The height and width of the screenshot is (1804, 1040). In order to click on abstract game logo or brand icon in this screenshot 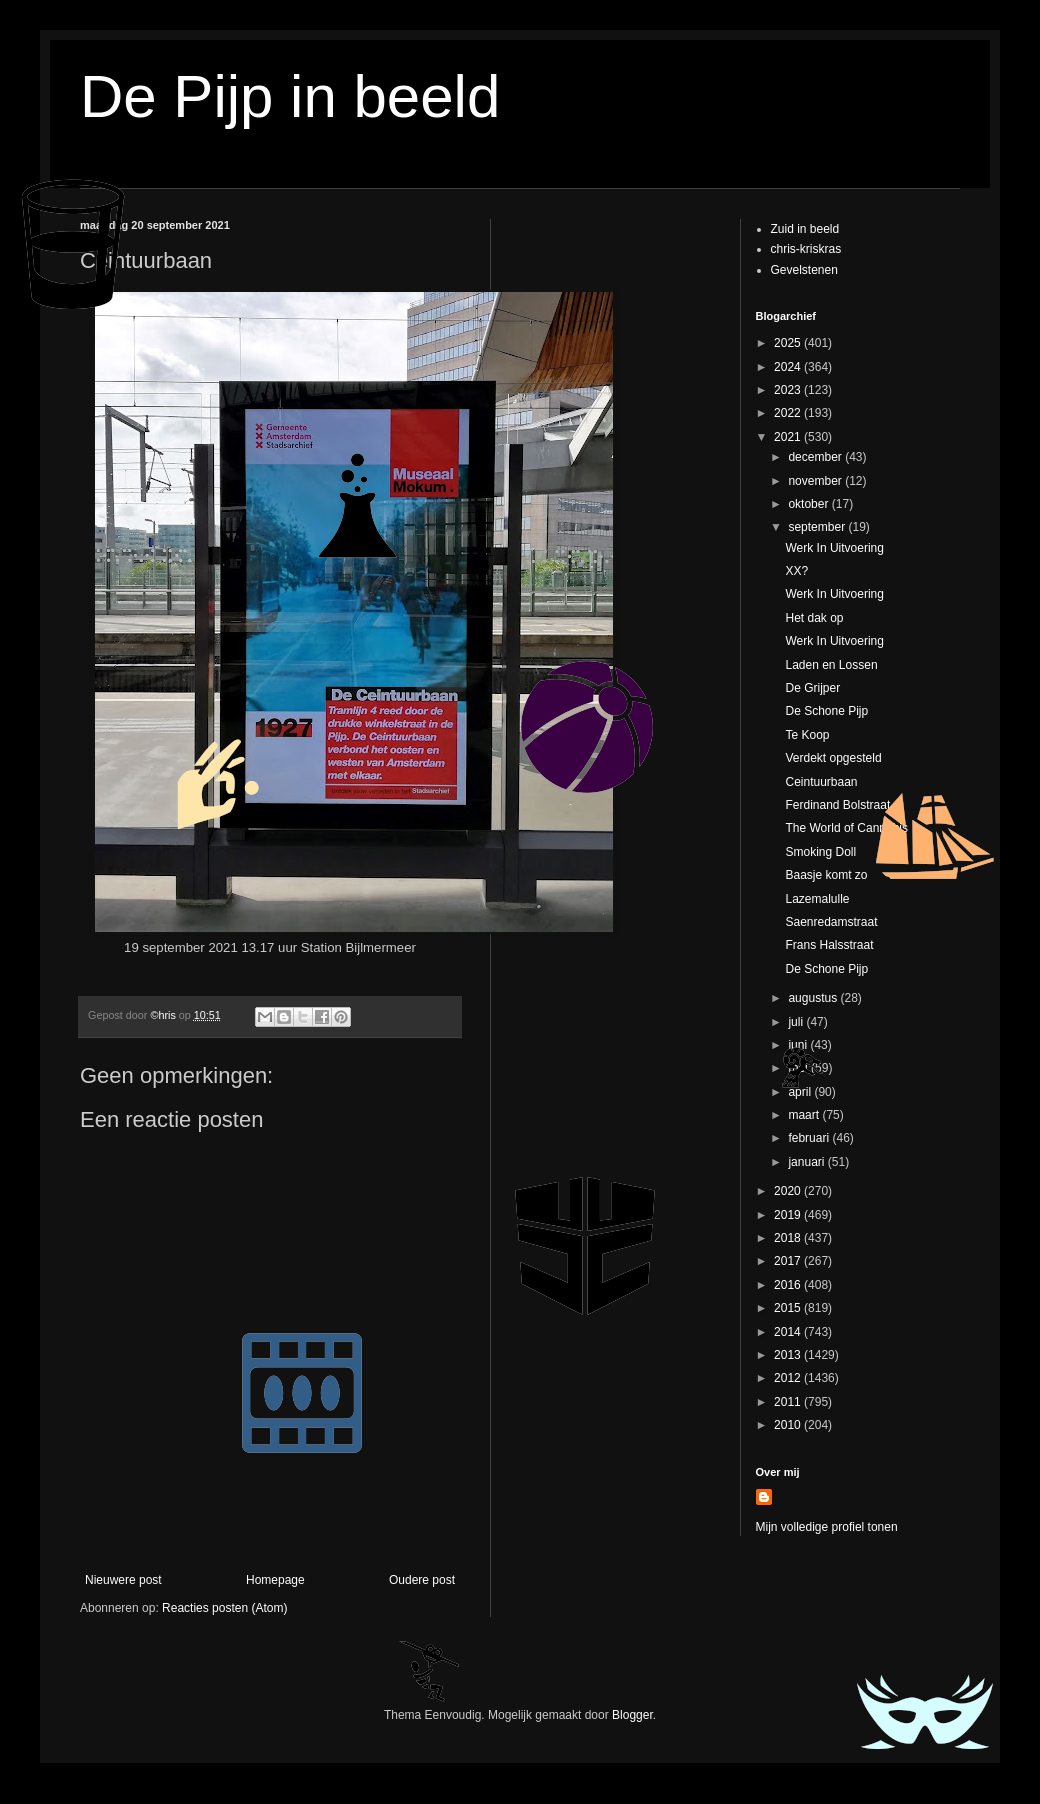, I will do `click(585, 1246)`.